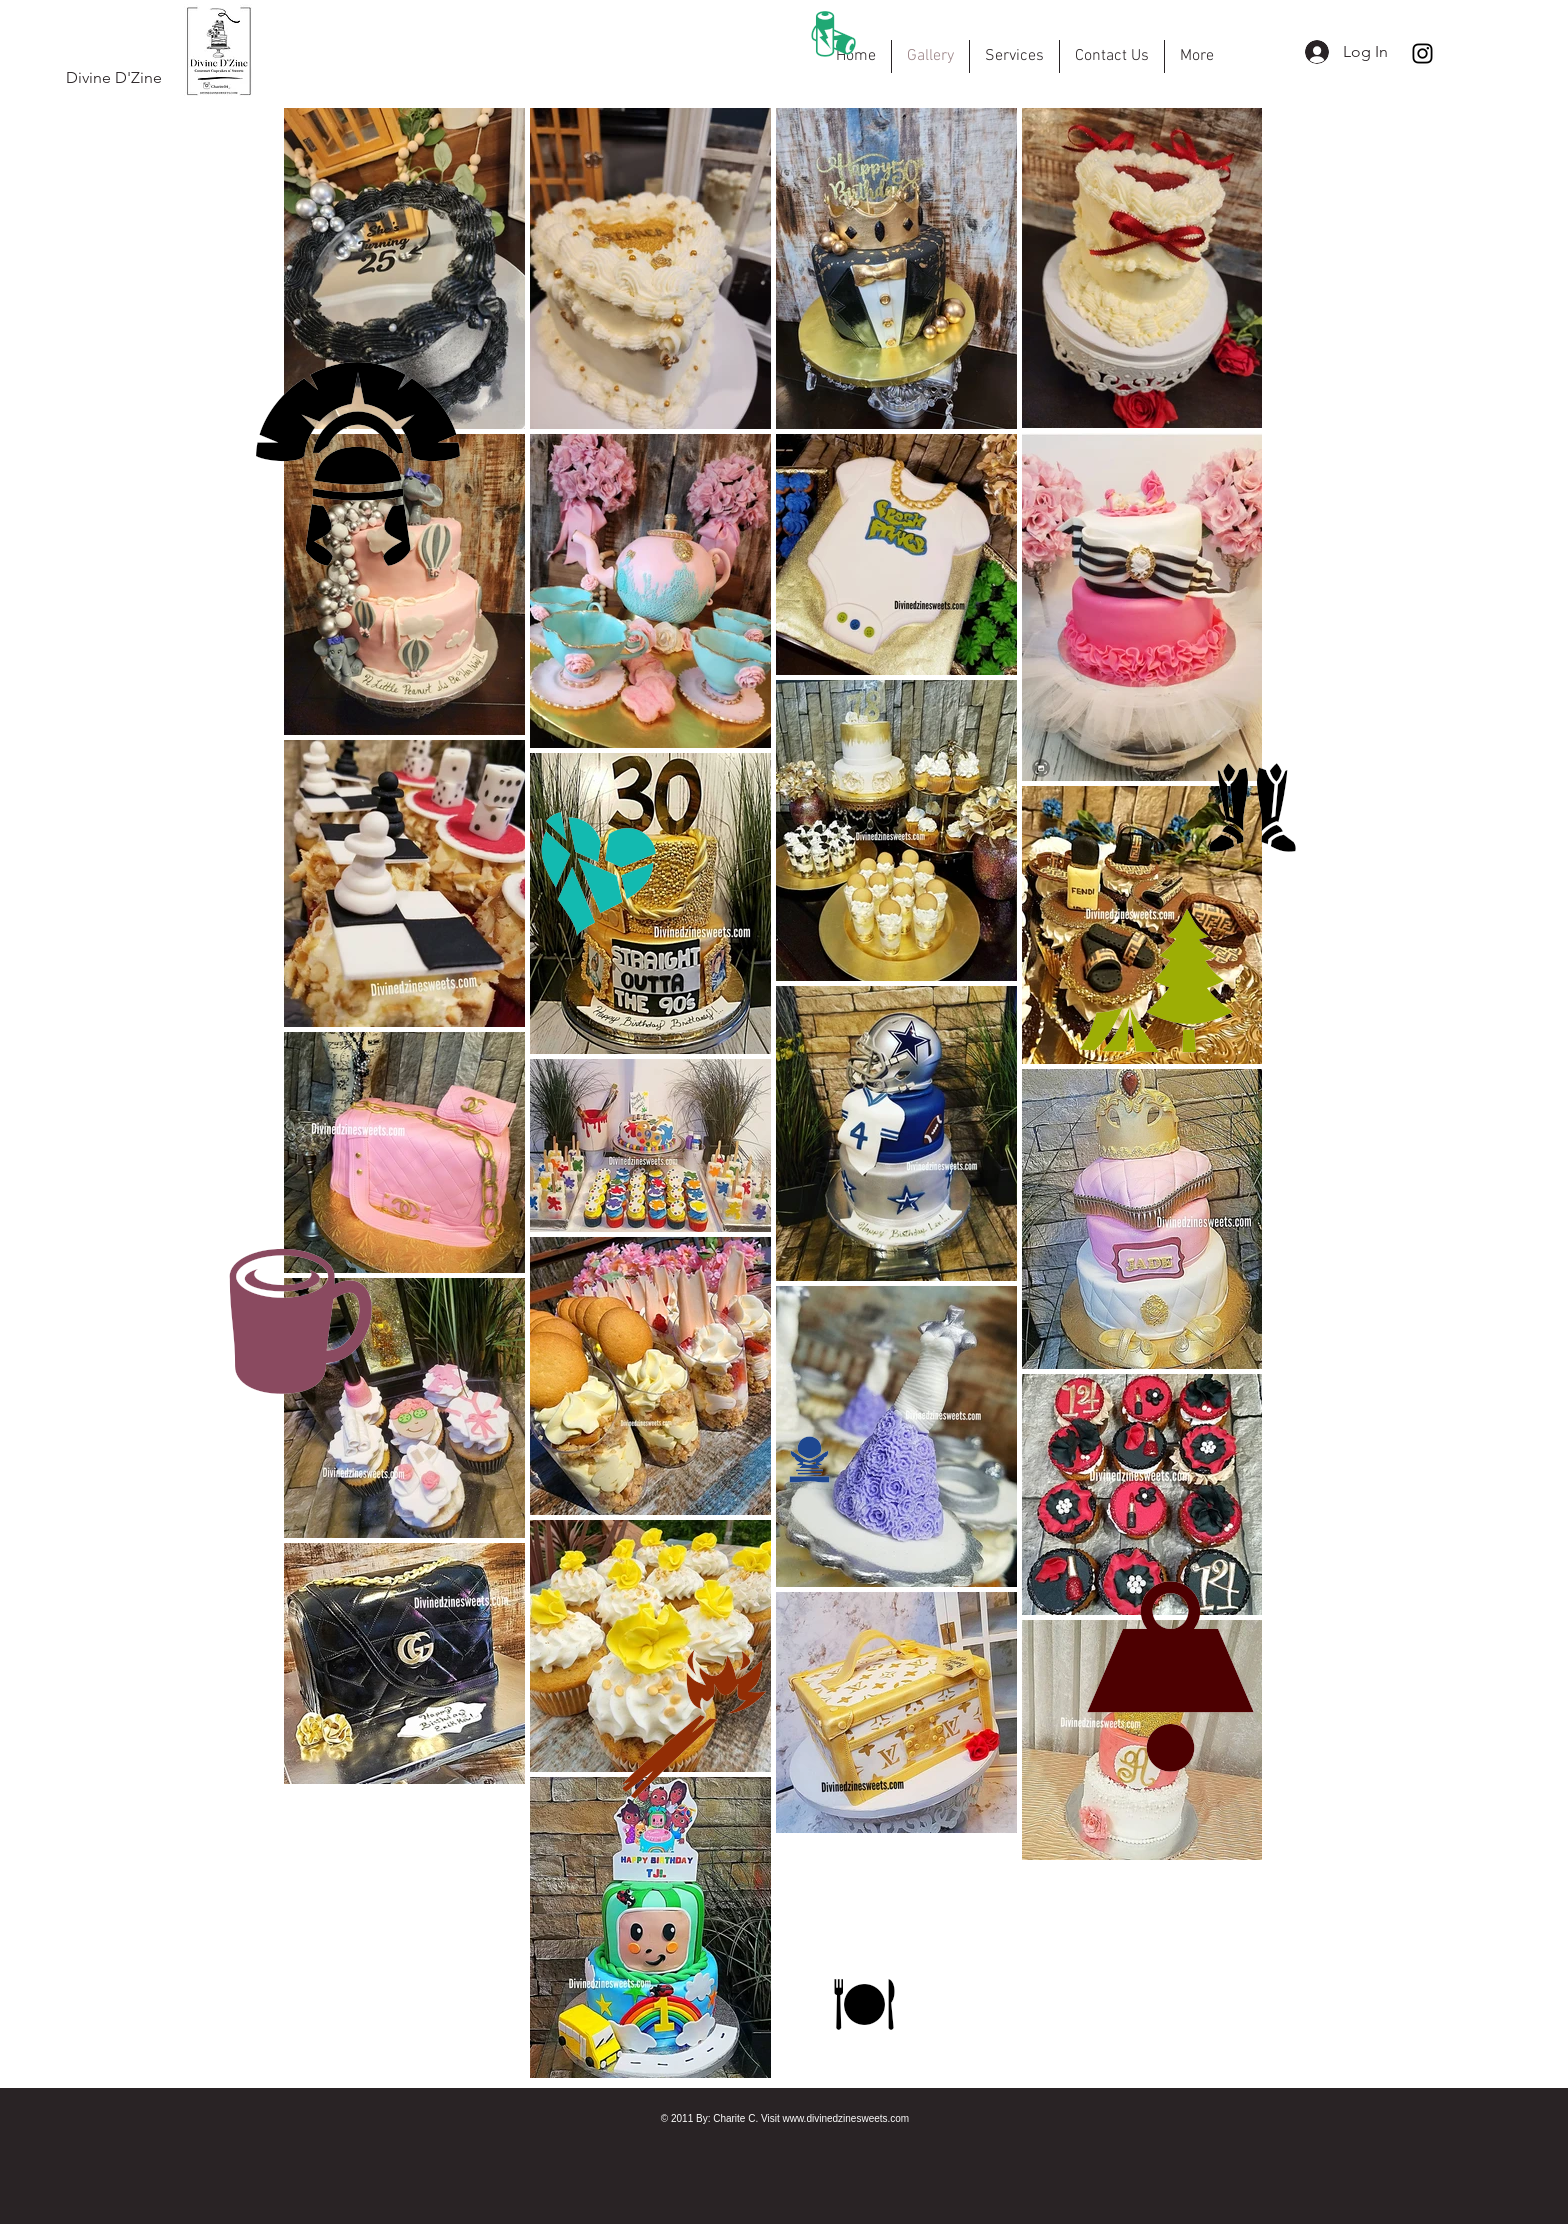  What do you see at coordinates (1252, 807) in the screenshot?
I see `equip leg armor to your character` at bounding box center [1252, 807].